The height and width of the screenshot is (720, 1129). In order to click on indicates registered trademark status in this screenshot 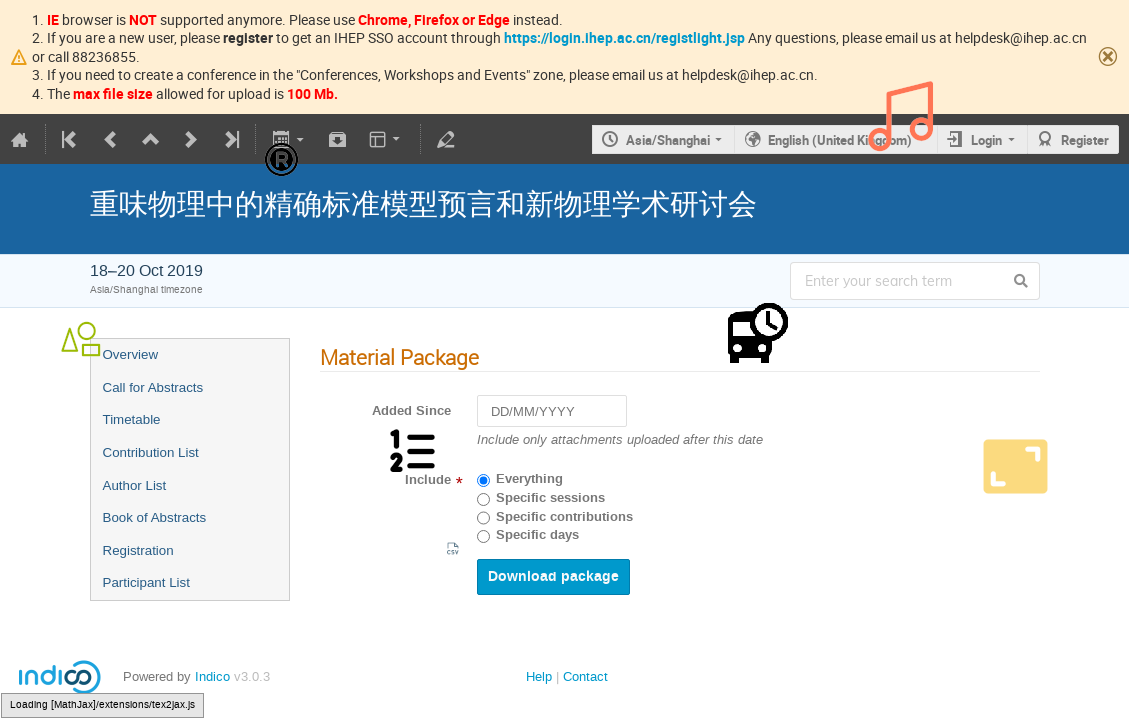, I will do `click(281, 159)`.